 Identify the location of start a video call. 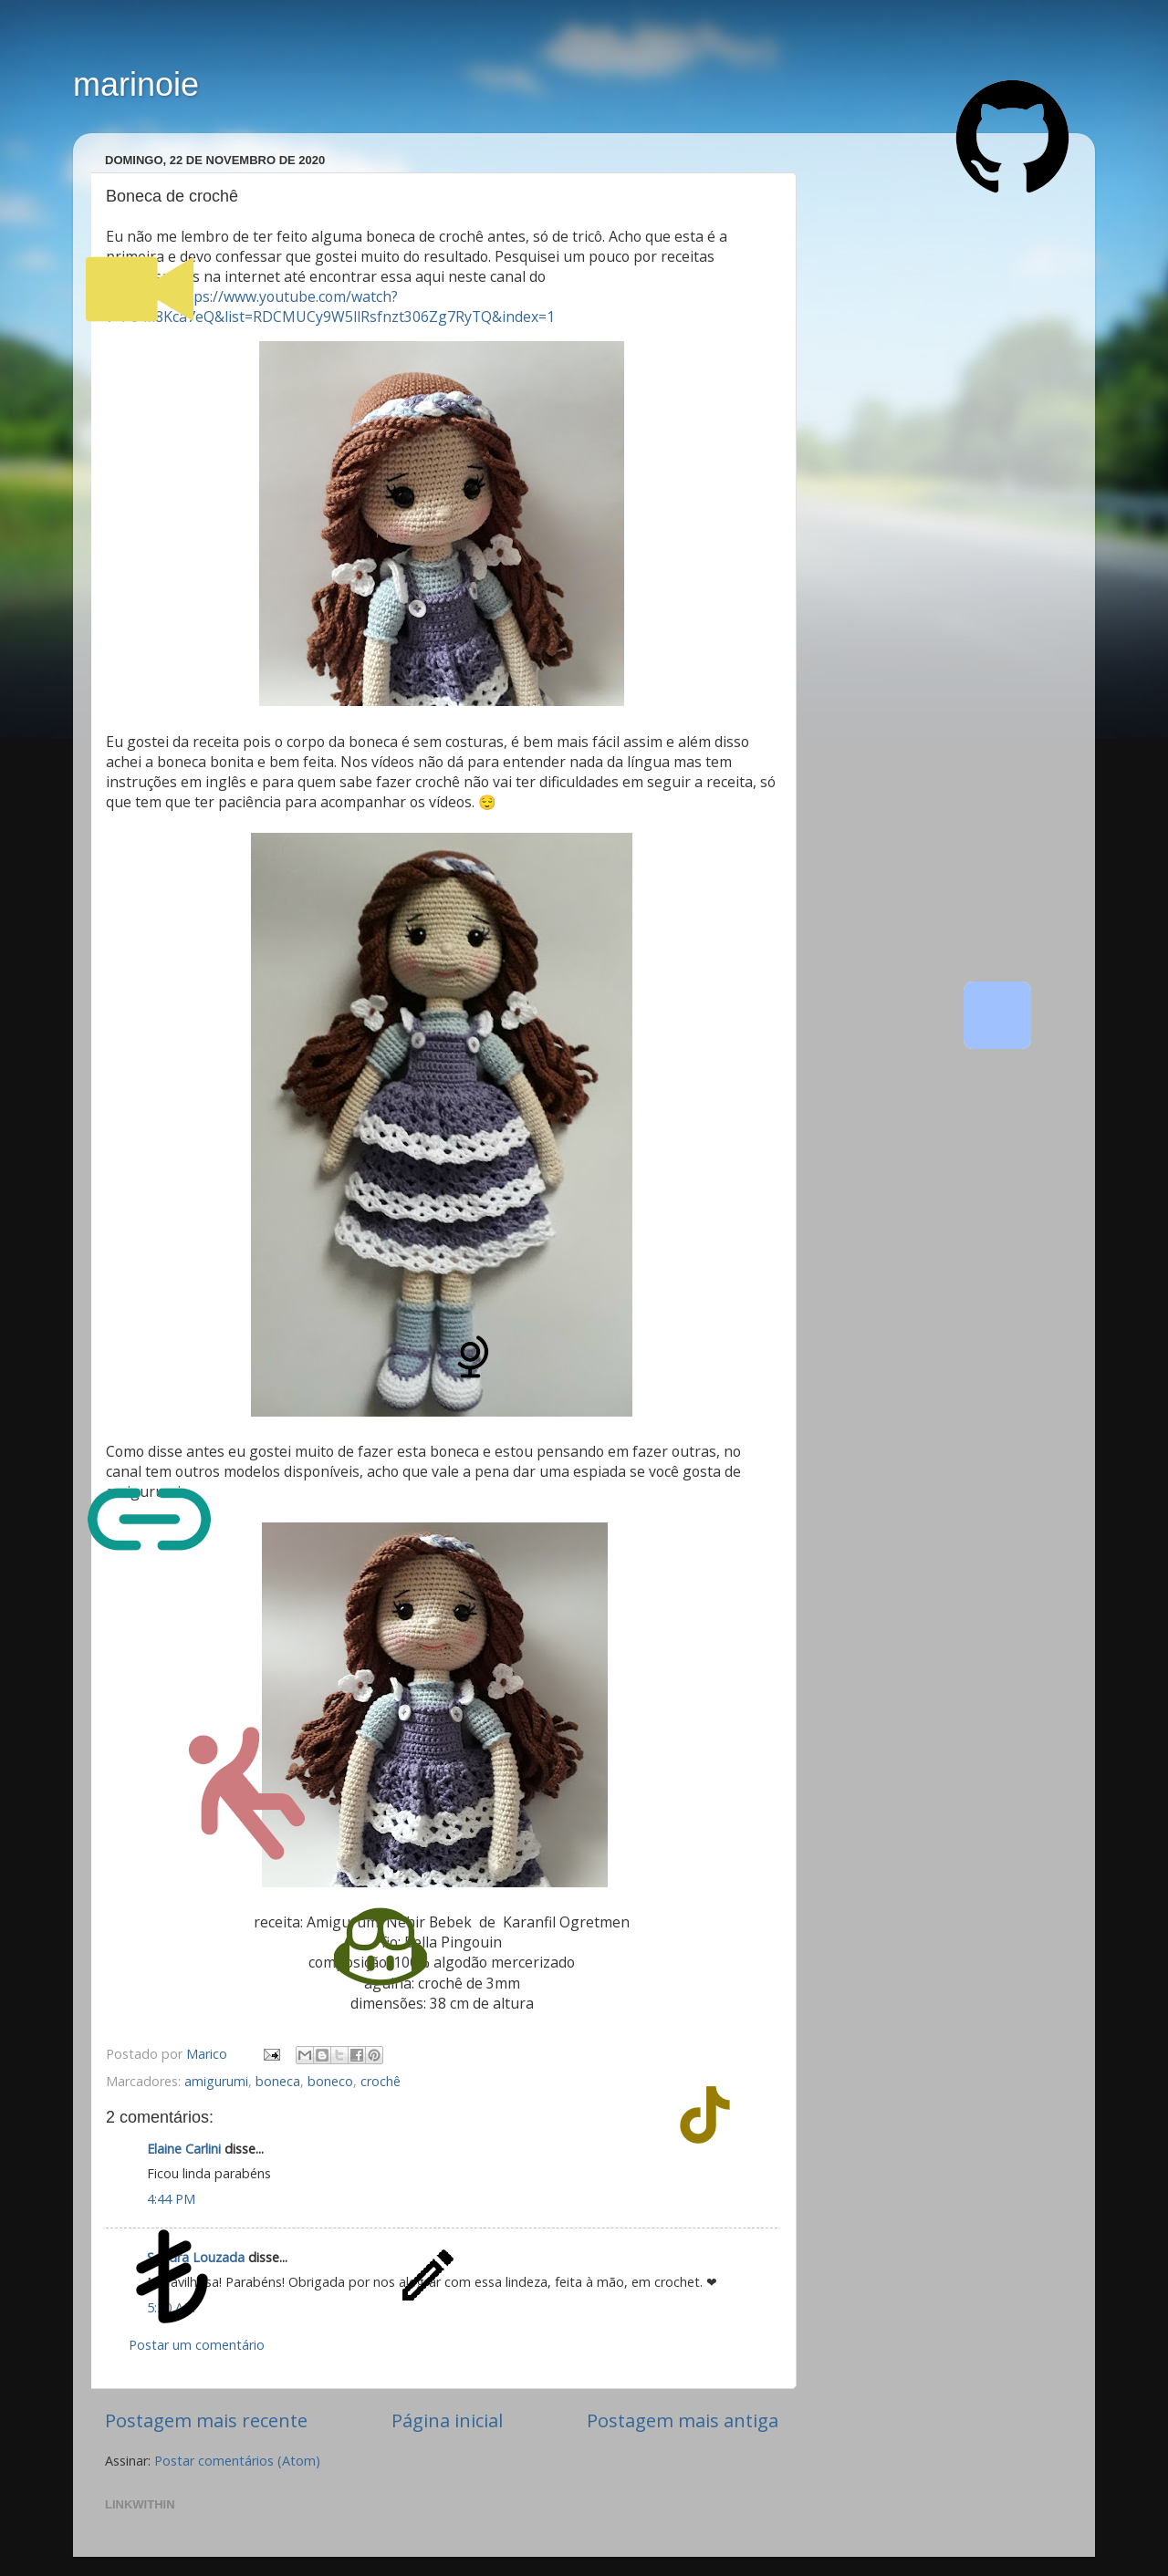
(140, 289).